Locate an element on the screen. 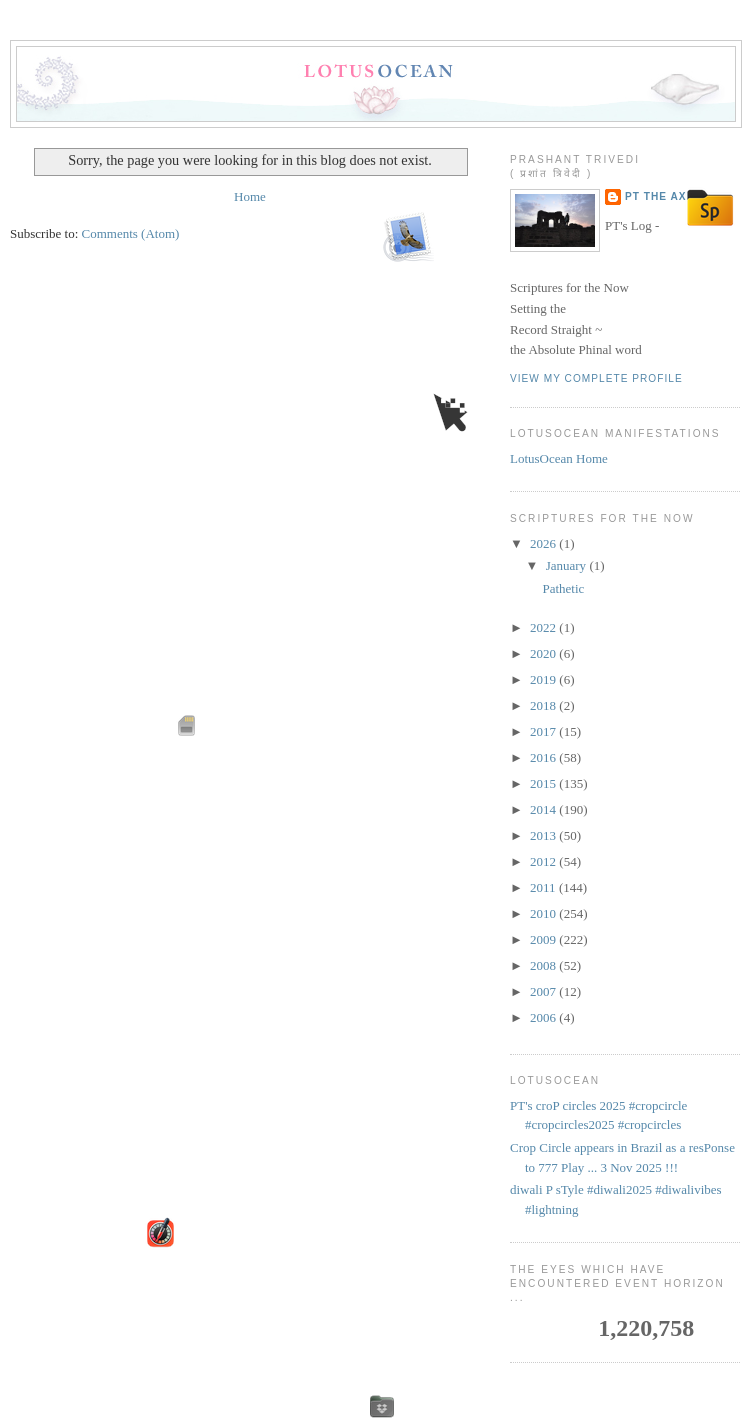  open your dropbox folder is located at coordinates (382, 1406).